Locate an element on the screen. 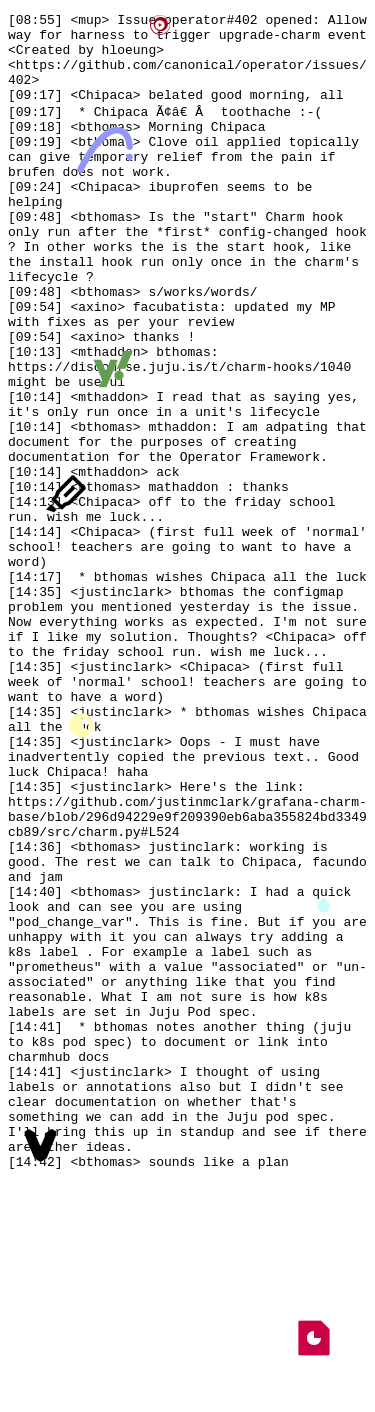 The width and height of the screenshot is (375, 1412). highlight or mark up text is located at coordinates (66, 494).